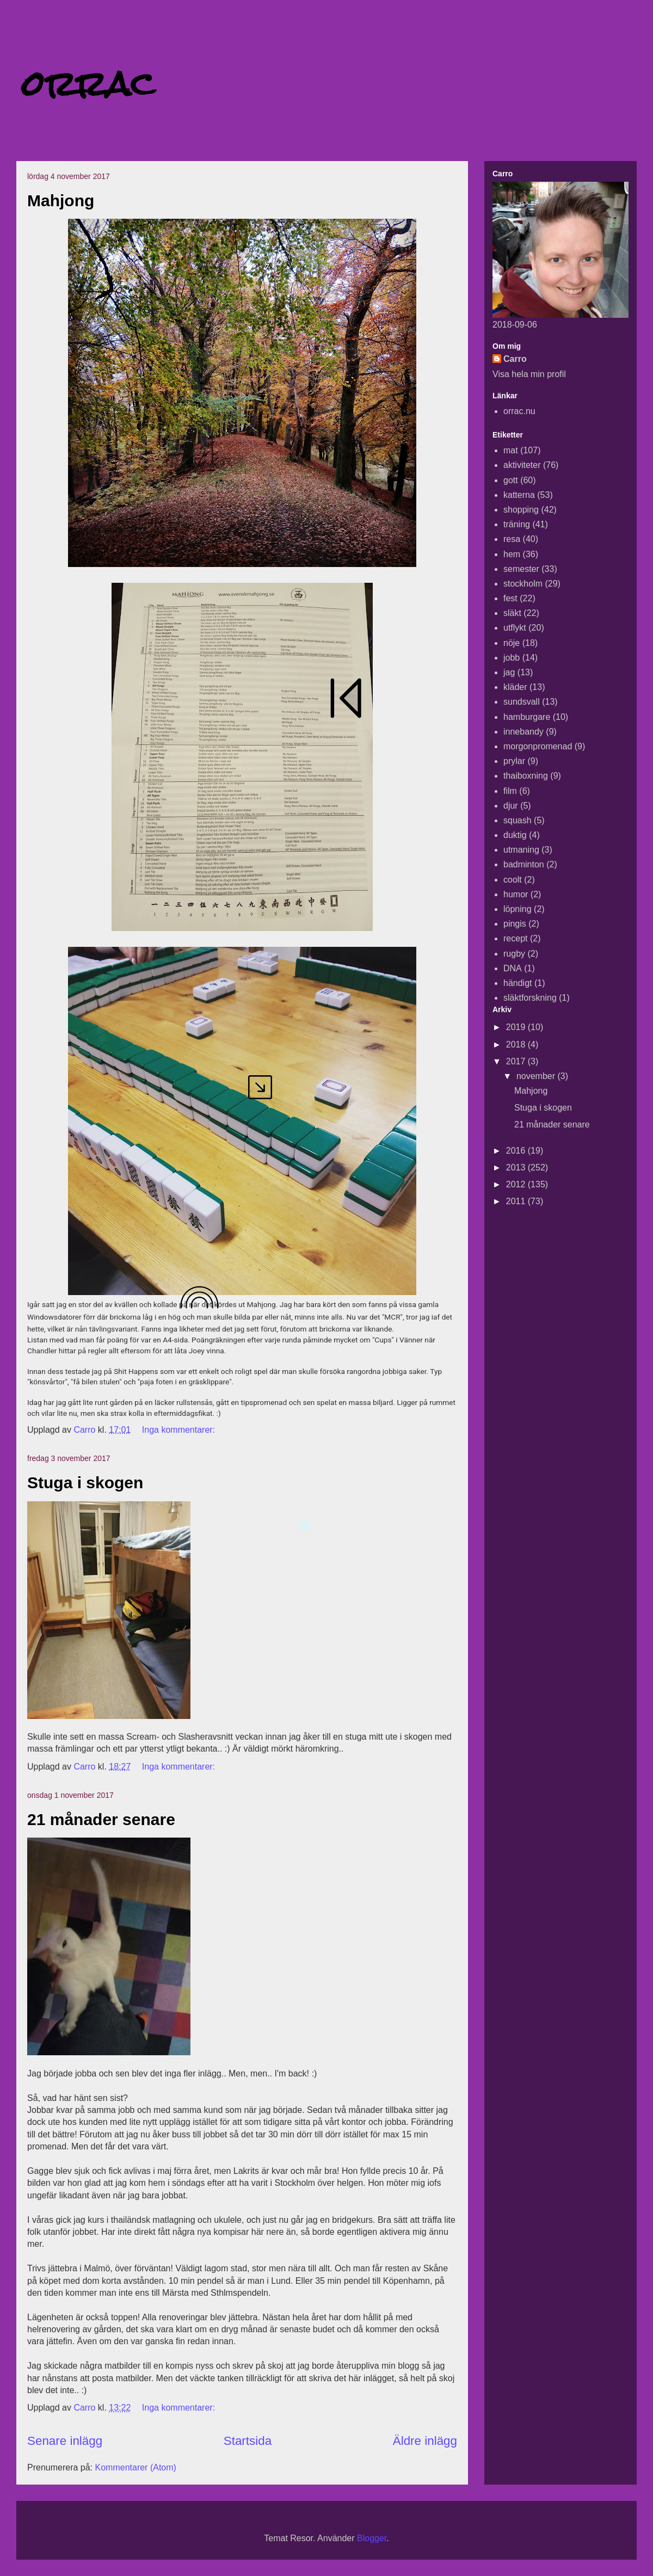 The height and width of the screenshot is (2576, 653). I want to click on navigate to the bottom-right section, so click(260, 1087).